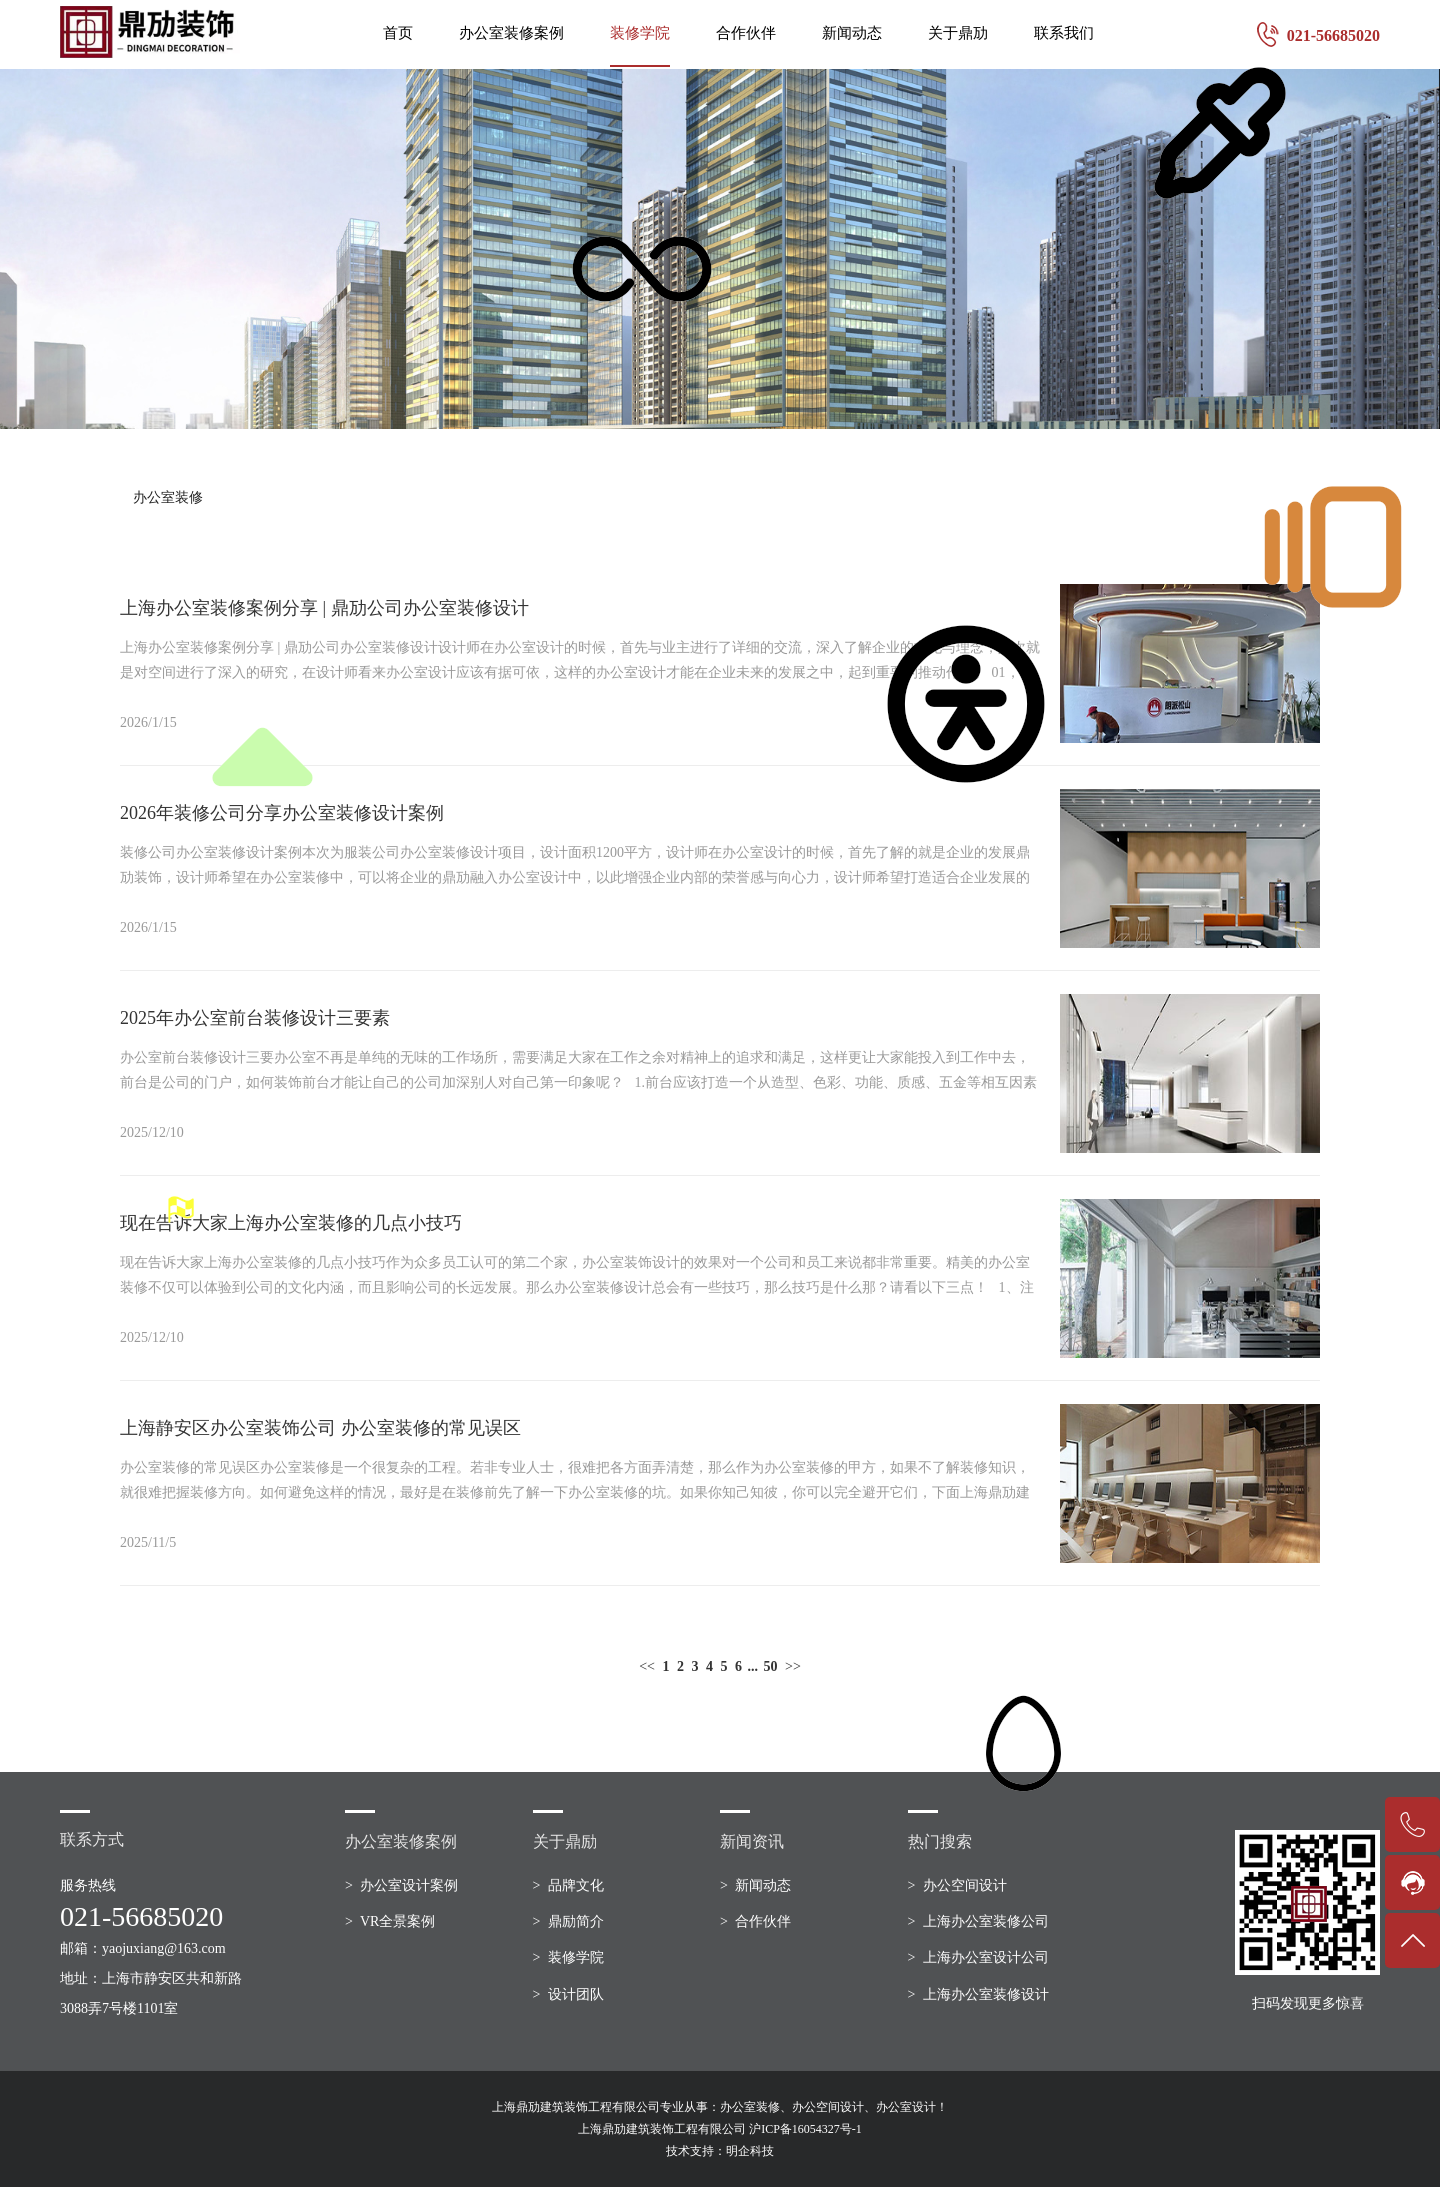 The height and width of the screenshot is (2187, 1440). What do you see at coordinates (180, 1209) in the screenshot?
I see `indicates completion or finish line` at bounding box center [180, 1209].